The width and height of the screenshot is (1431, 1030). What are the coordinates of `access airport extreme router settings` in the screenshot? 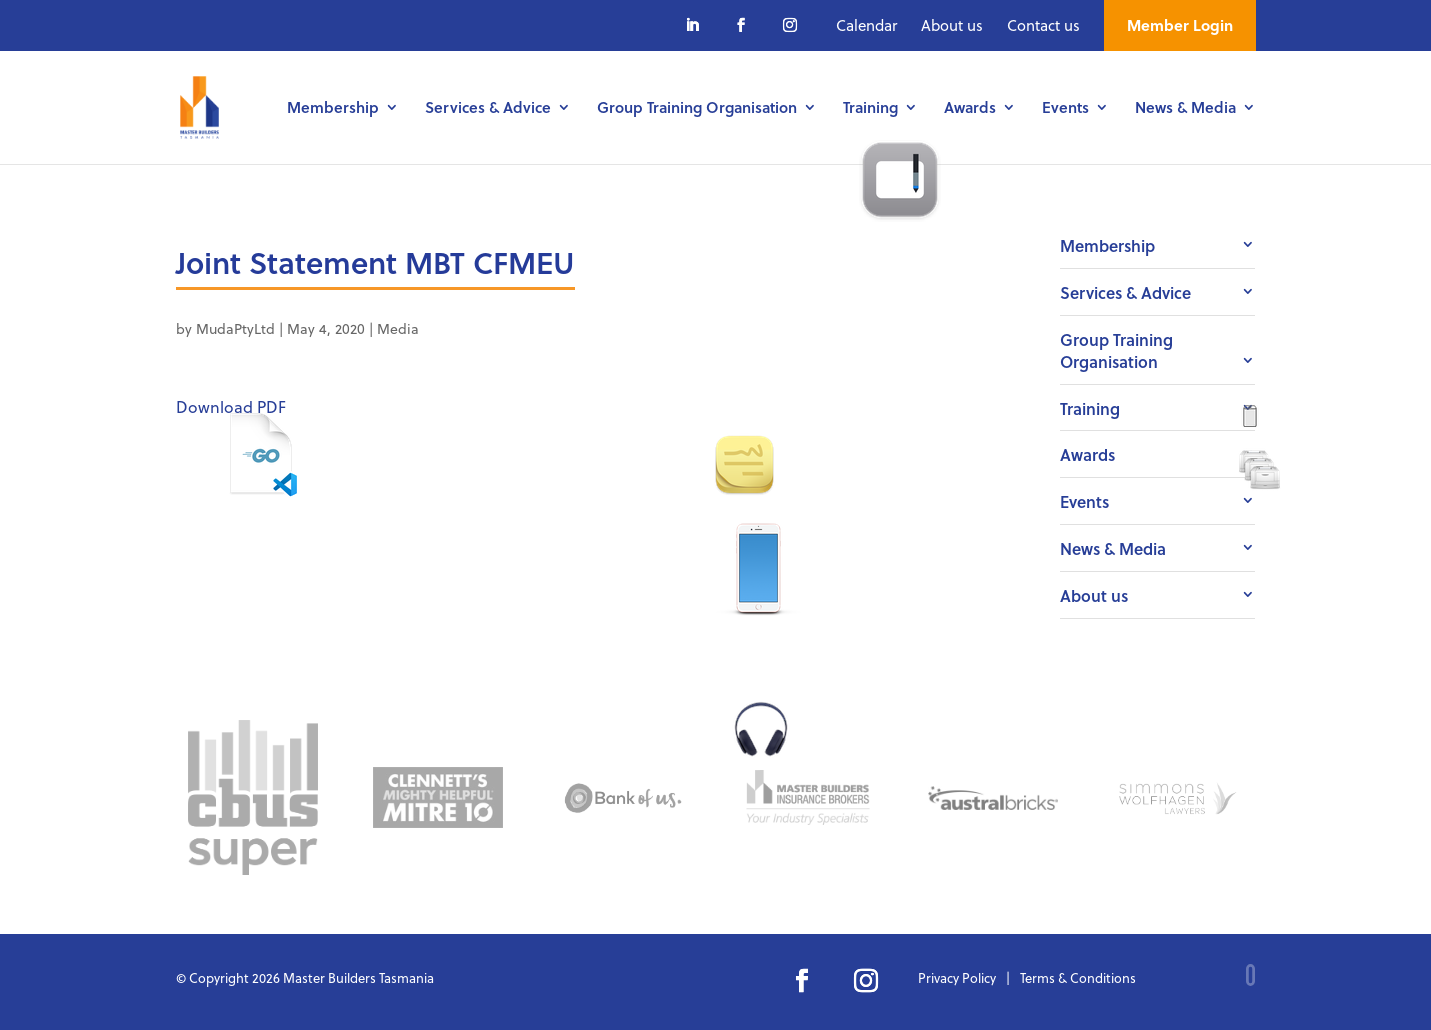 It's located at (1250, 416).